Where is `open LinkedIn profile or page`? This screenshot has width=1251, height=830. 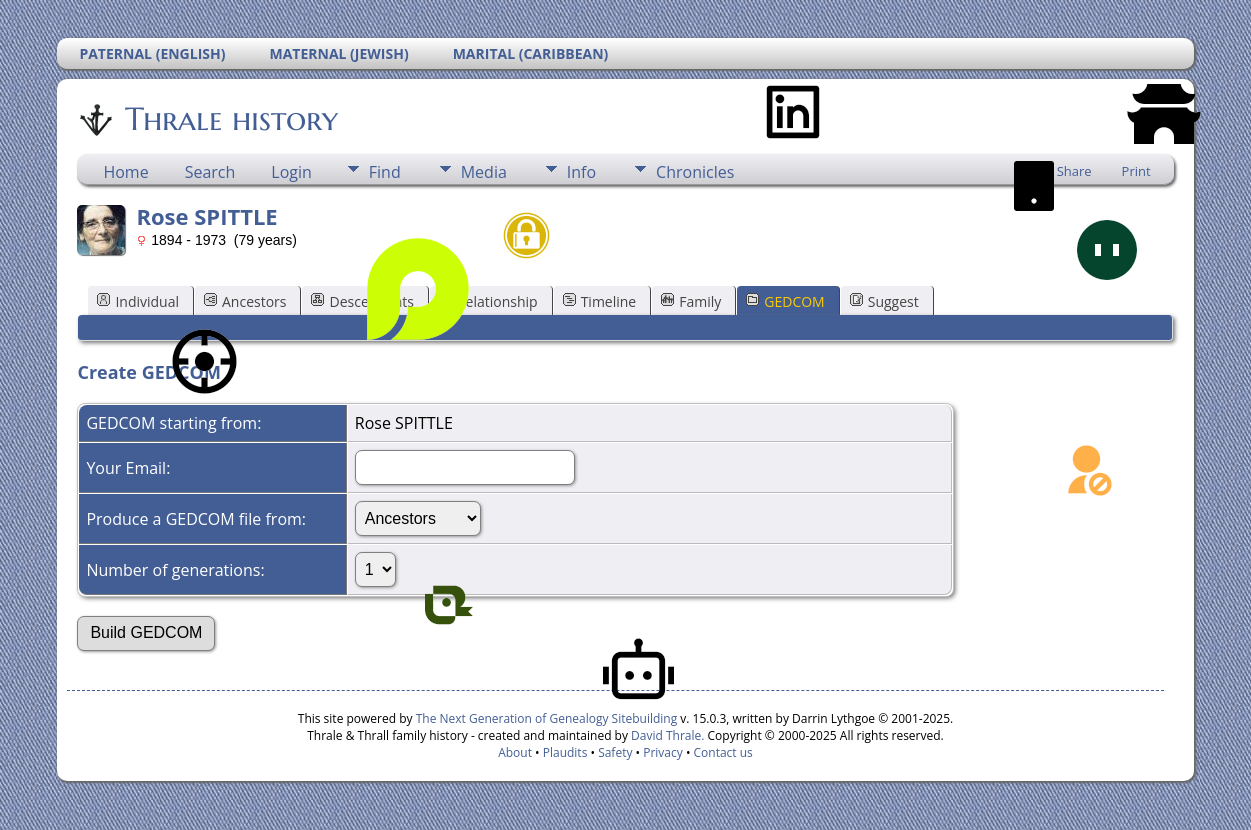 open LinkedIn profile or page is located at coordinates (793, 112).